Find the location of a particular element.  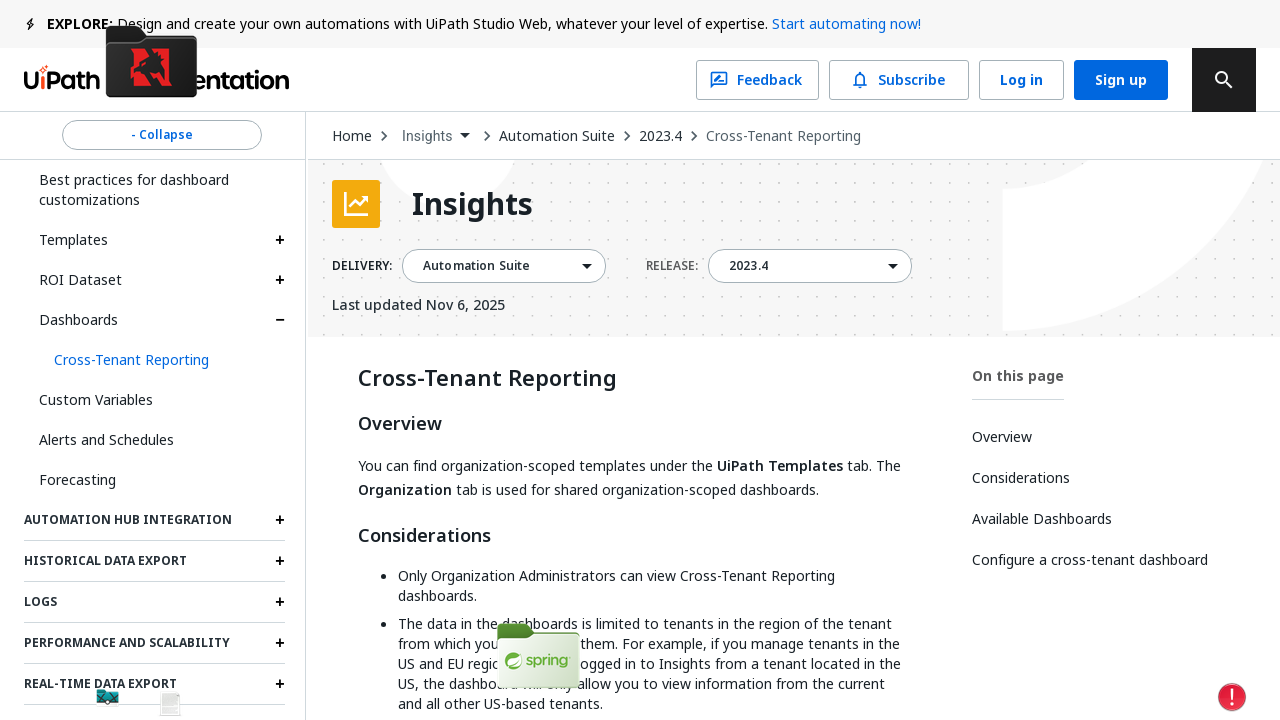

a plain text file or document is located at coordinates (170, 703).